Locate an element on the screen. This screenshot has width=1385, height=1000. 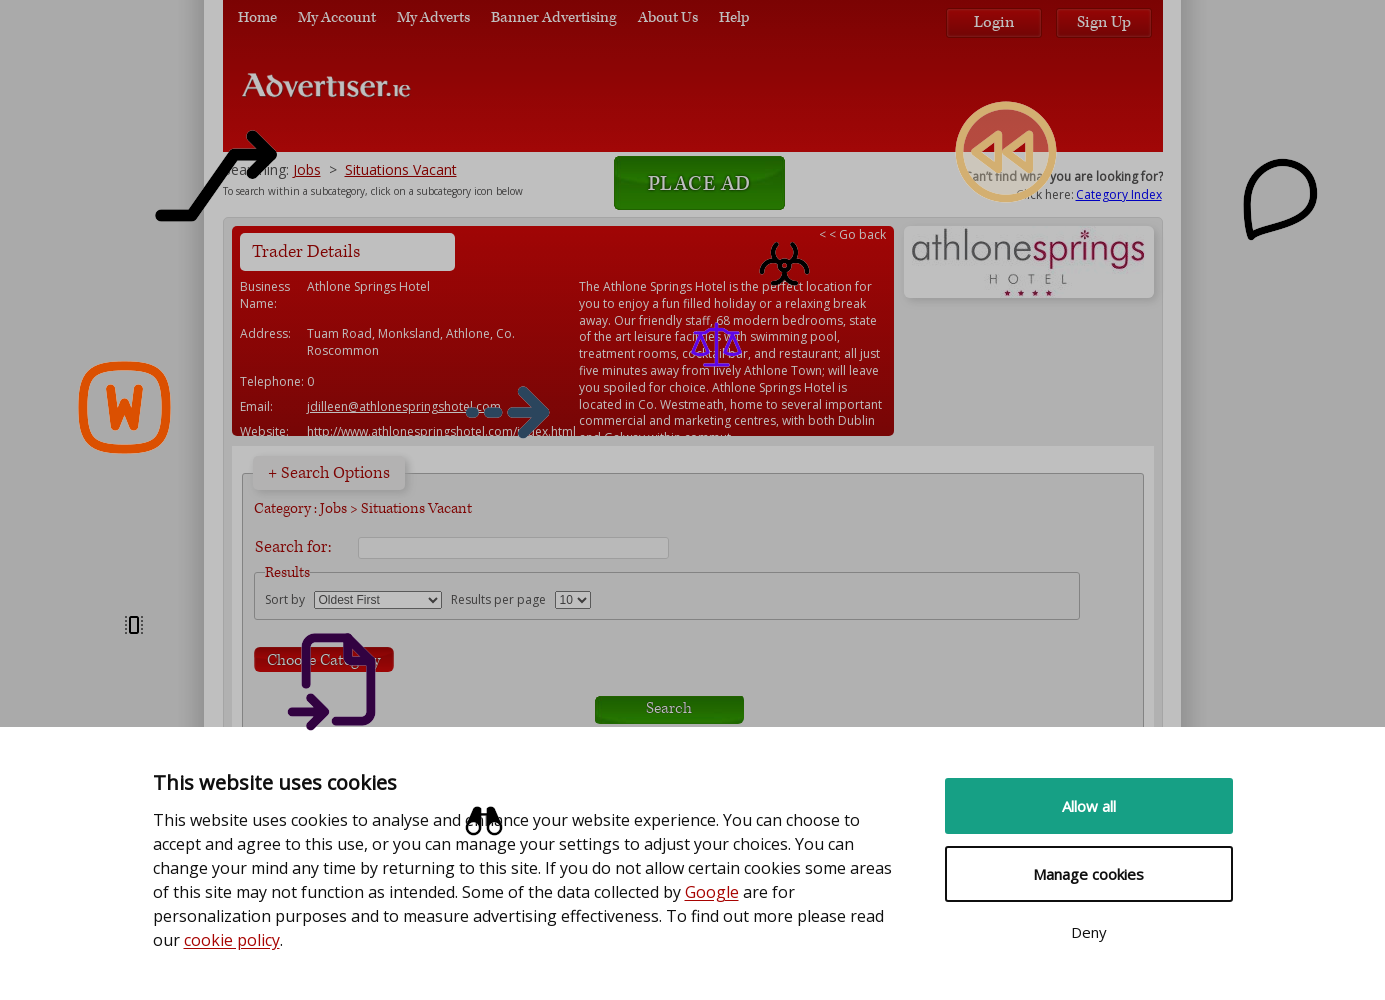
view container or box element is located at coordinates (134, 625).